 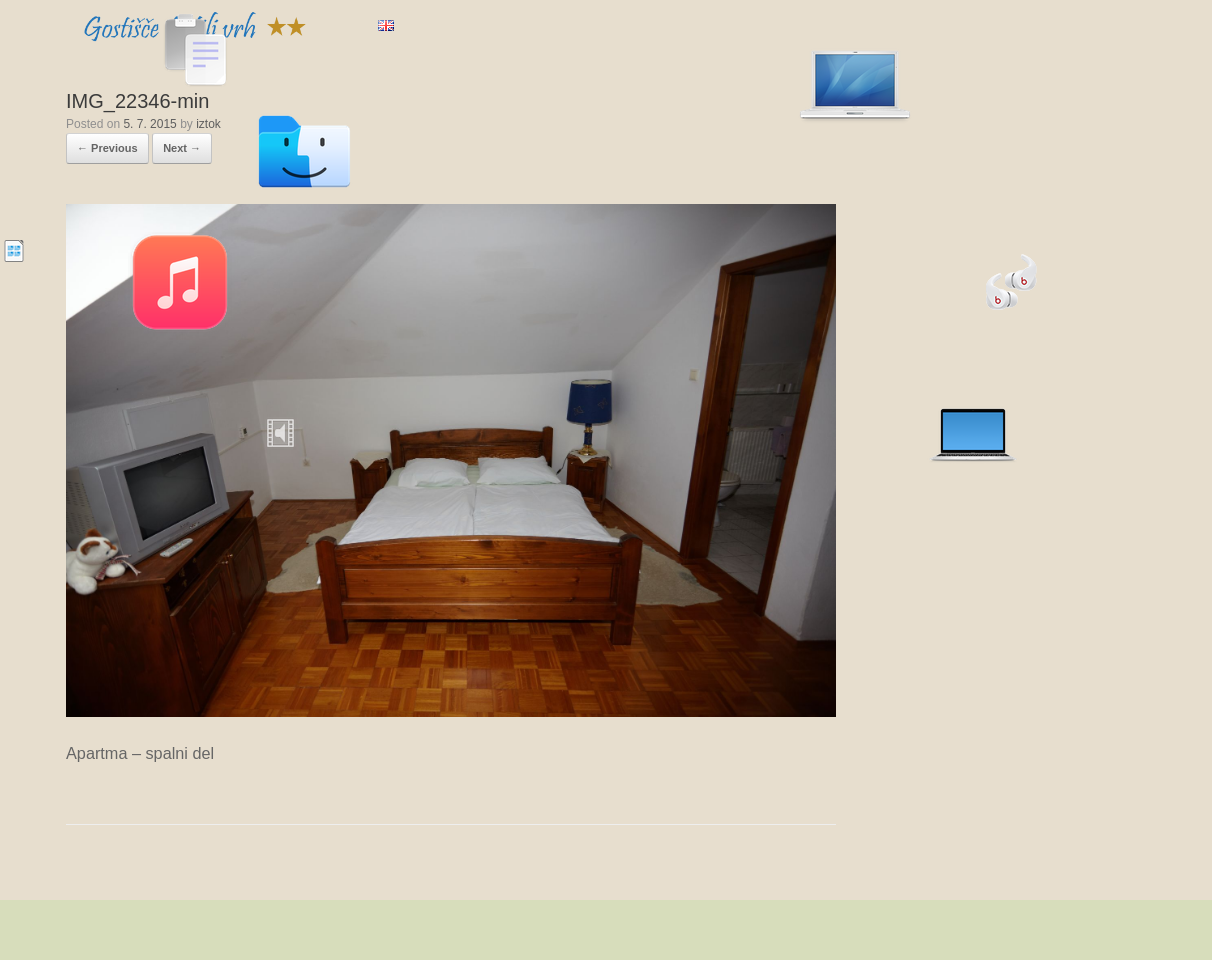 I want to click on paste content from clipboard, so click(x=195, y=49).